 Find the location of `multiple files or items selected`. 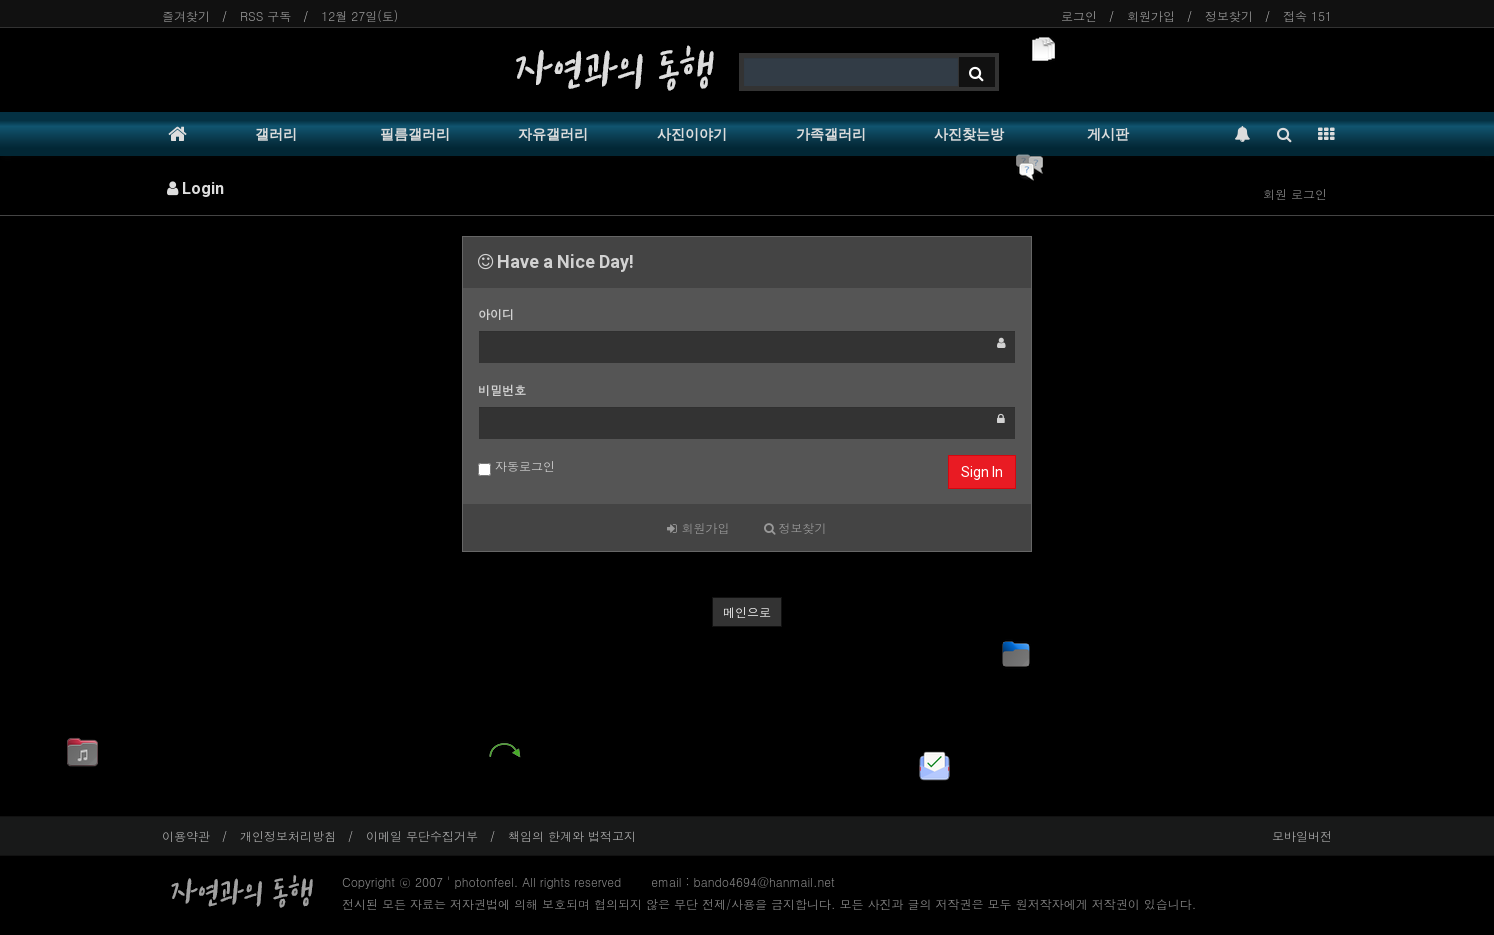

multiple files or items selected is located at coordinates (1043, 49).